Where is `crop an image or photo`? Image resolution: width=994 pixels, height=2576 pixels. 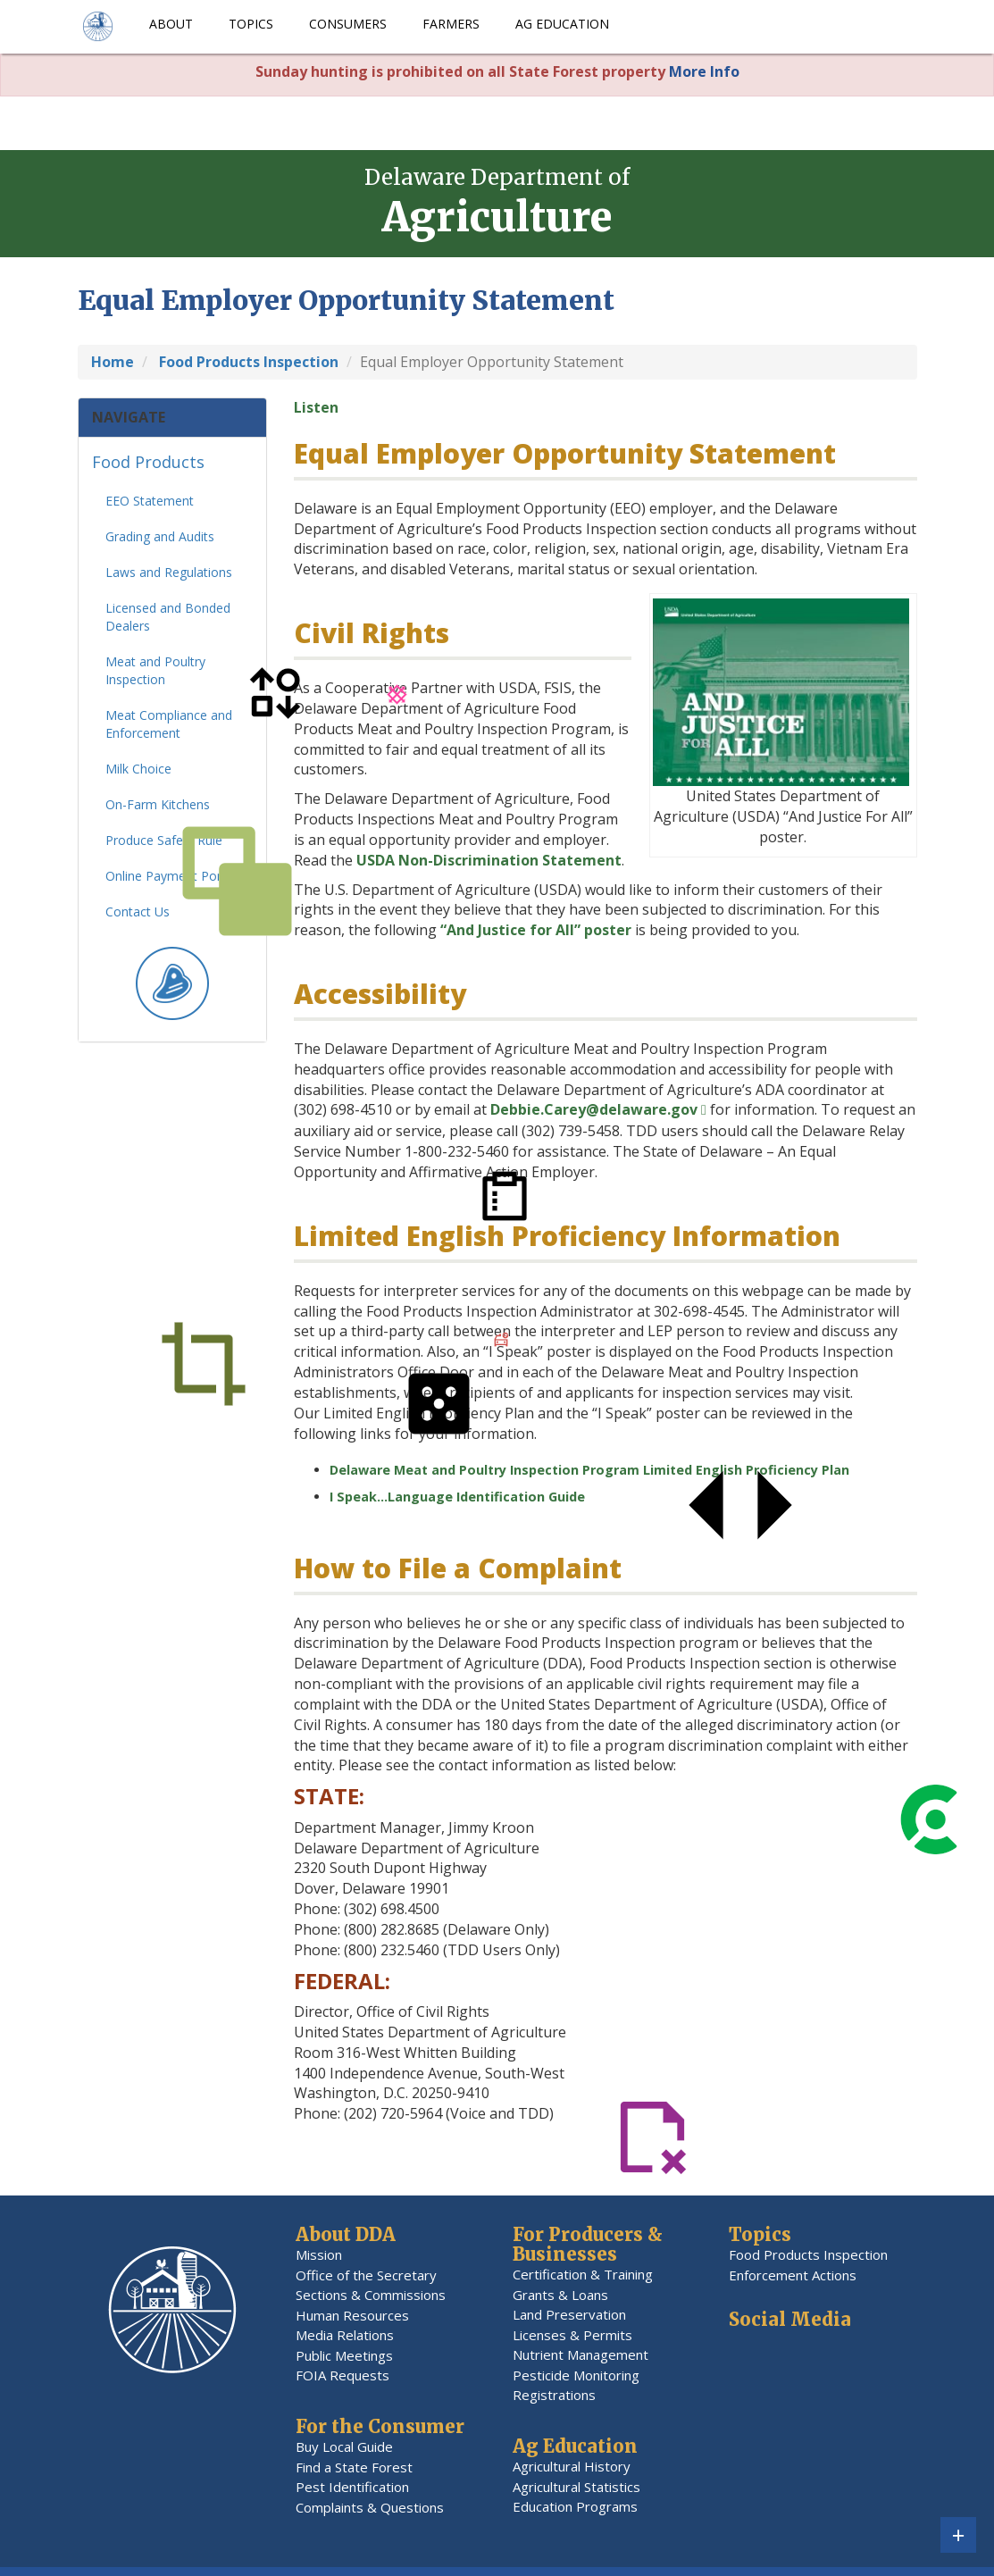 crop an image or photo is located at coordinates (204, 1364).